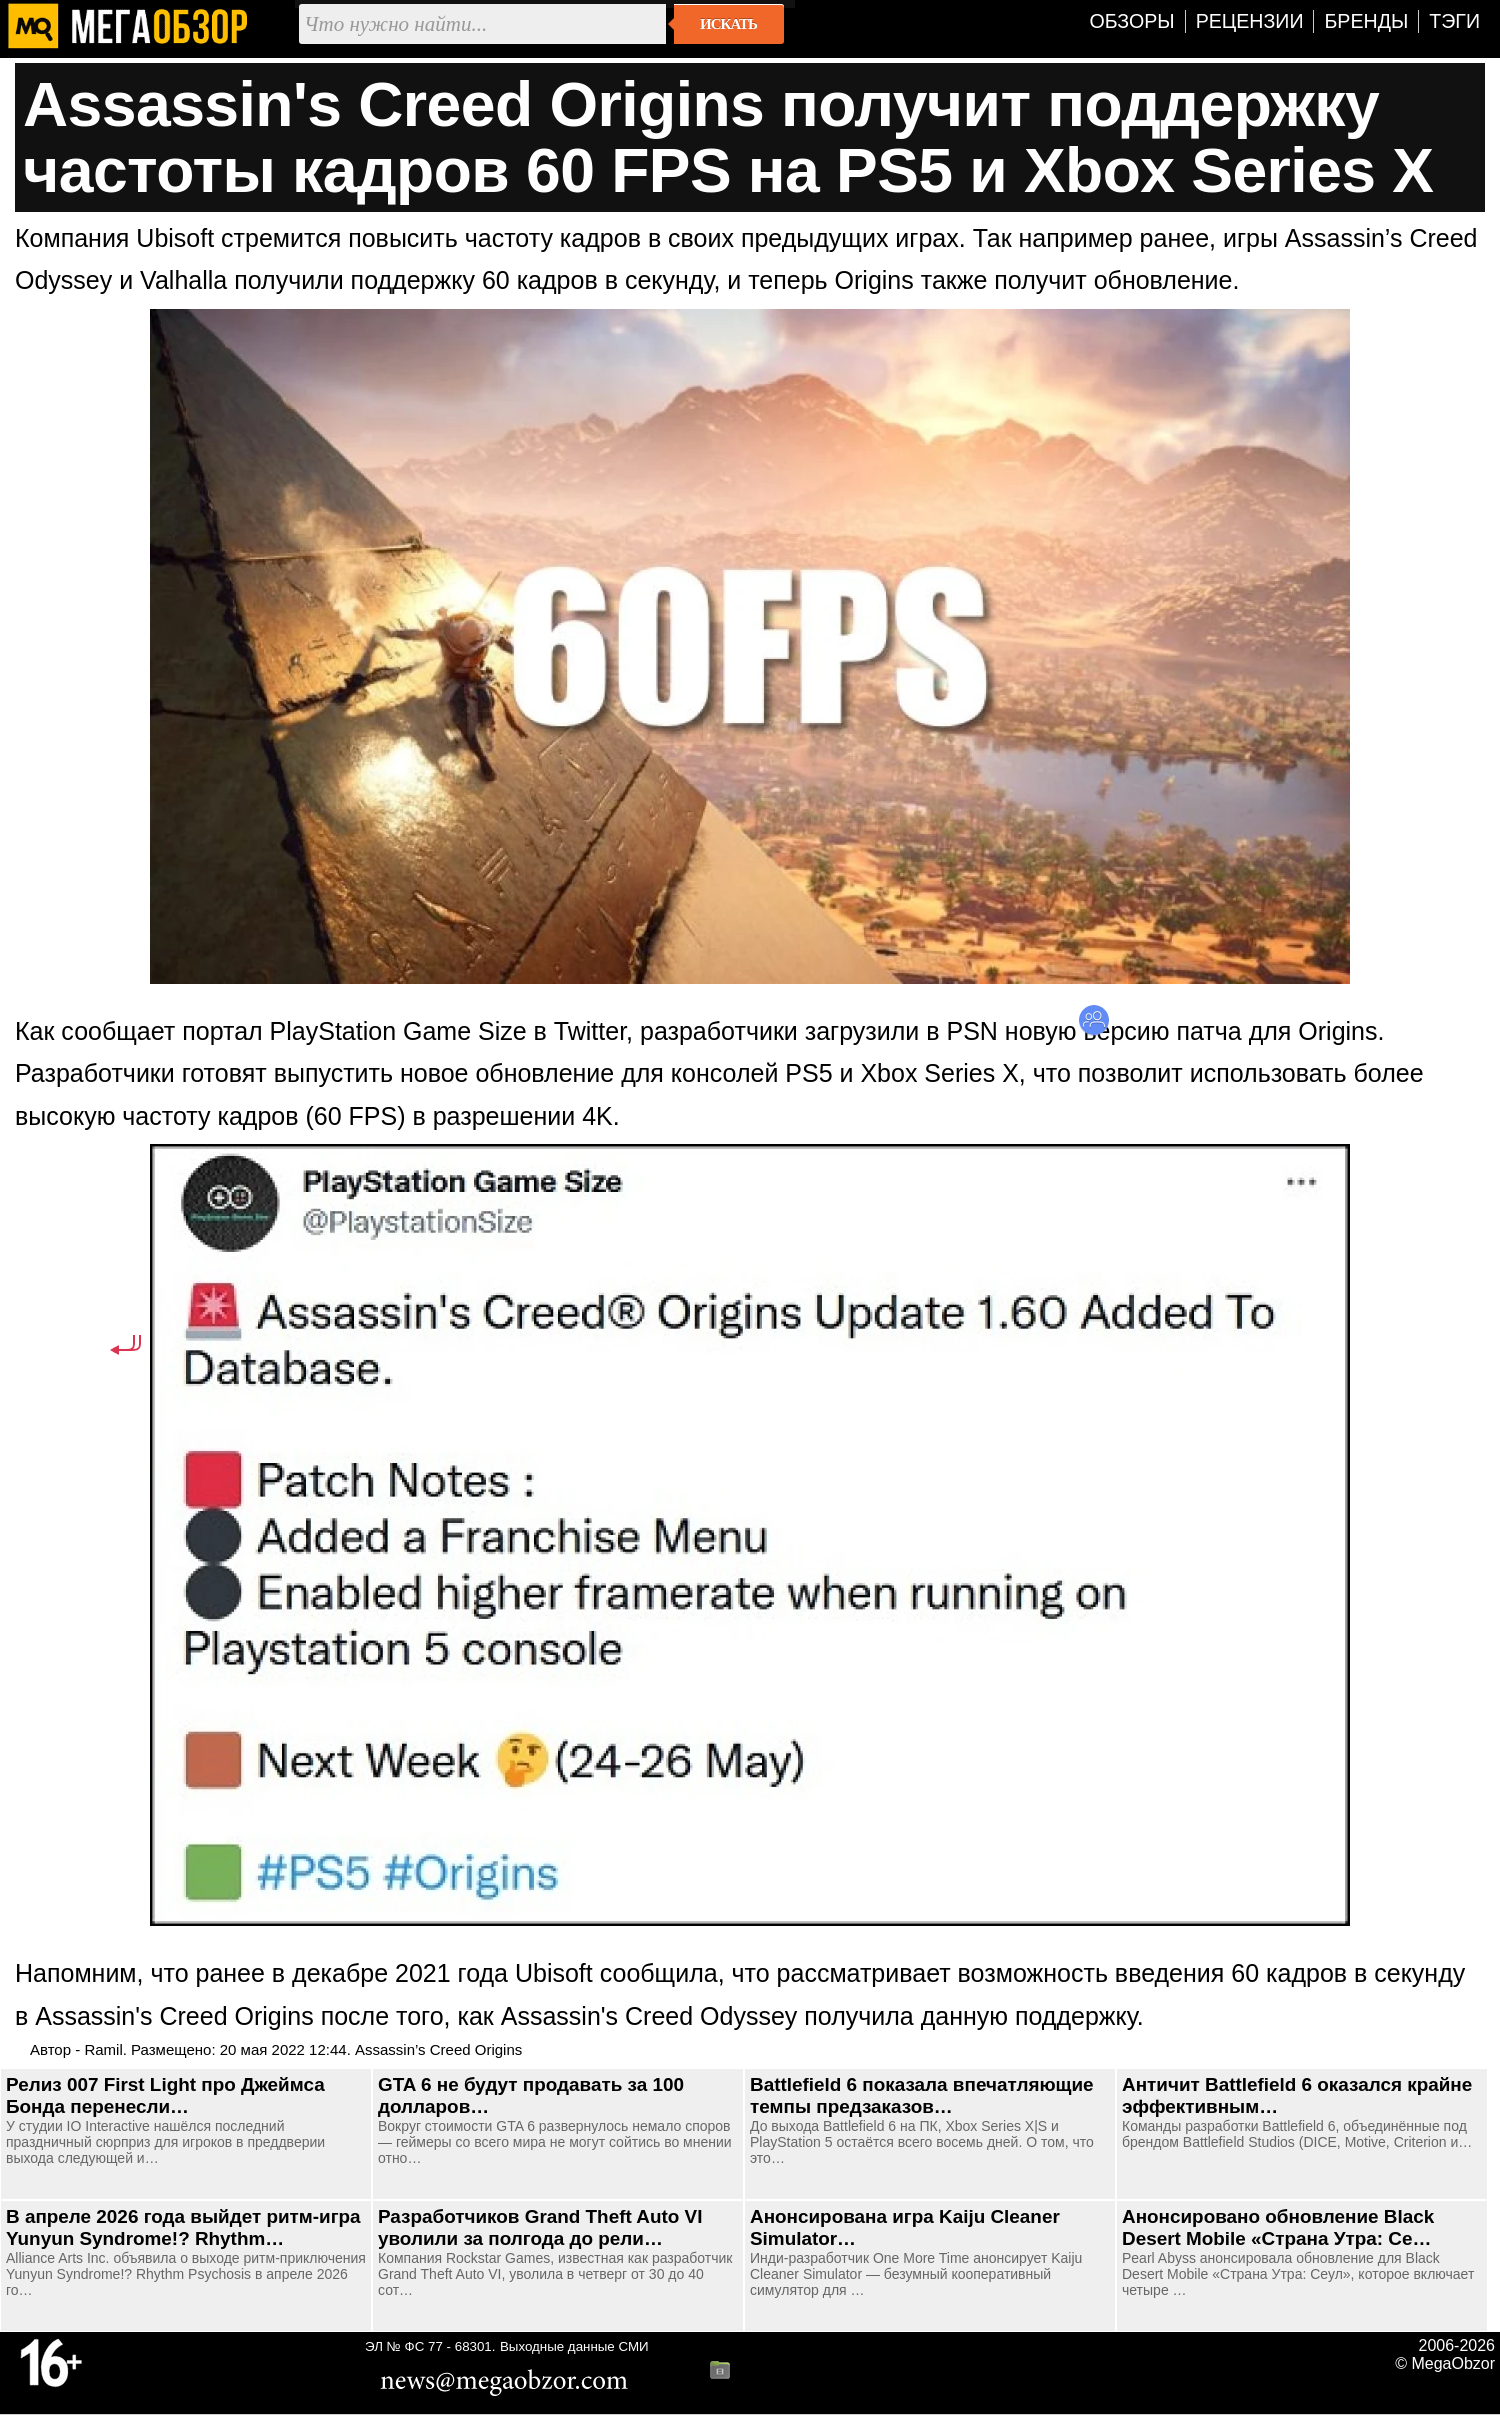  Describe the element at coordinates (1094, 1020) in the screenshot. I see `access user account settings` at that location.